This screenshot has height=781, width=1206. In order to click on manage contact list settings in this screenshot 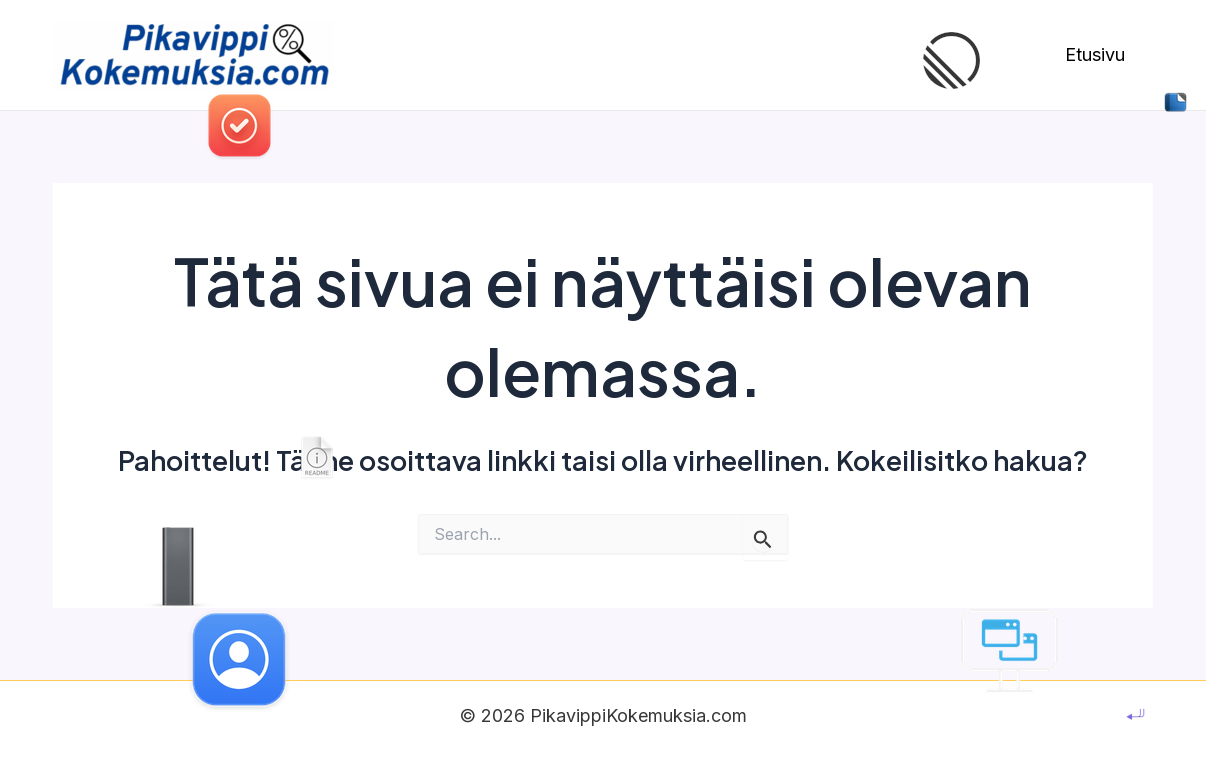, I will do `click(239, 661)`.